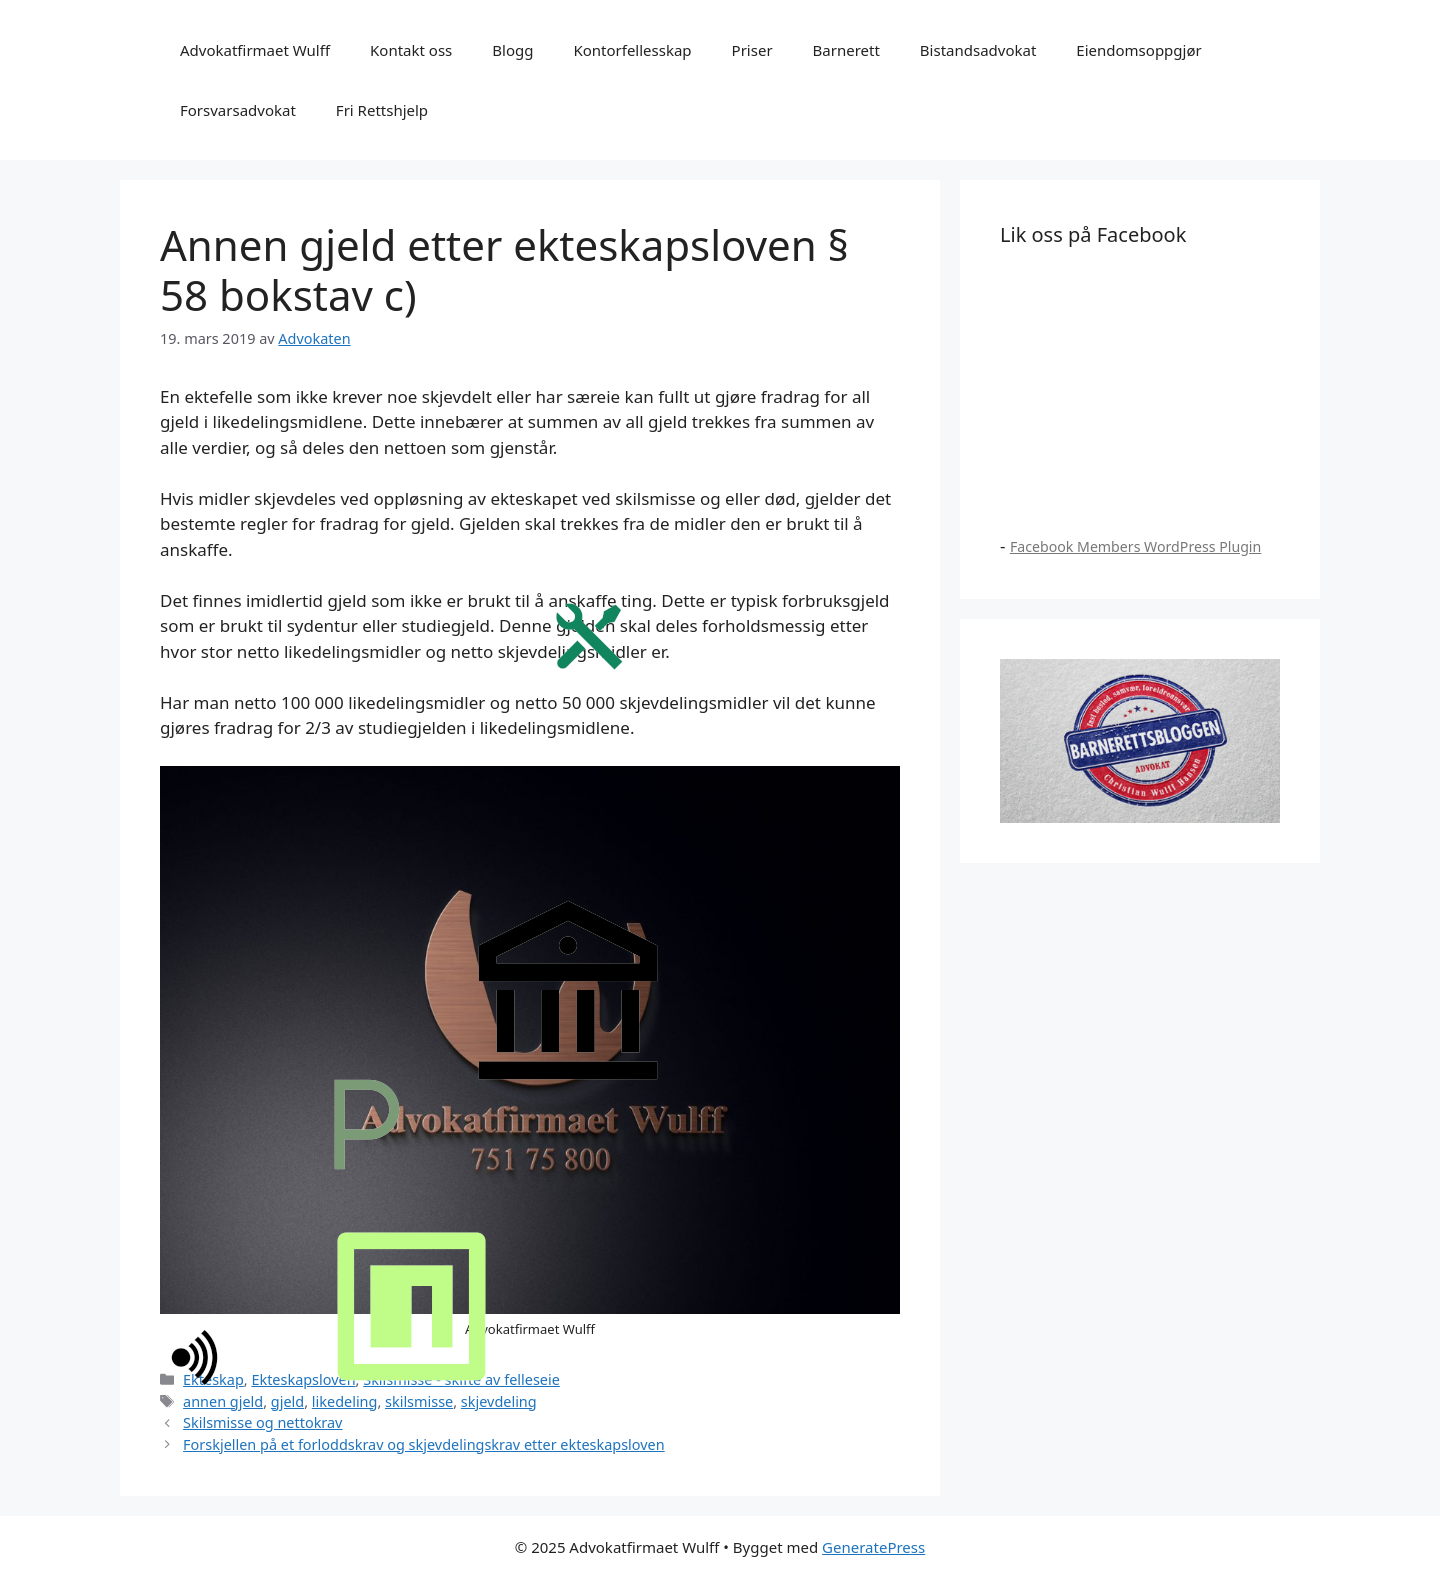 The height and width of the screenshot is (1578, 1440). Describe the element at coordinates (194, 1357) in the screenshot. I see `visit wikiquote website` at that location.